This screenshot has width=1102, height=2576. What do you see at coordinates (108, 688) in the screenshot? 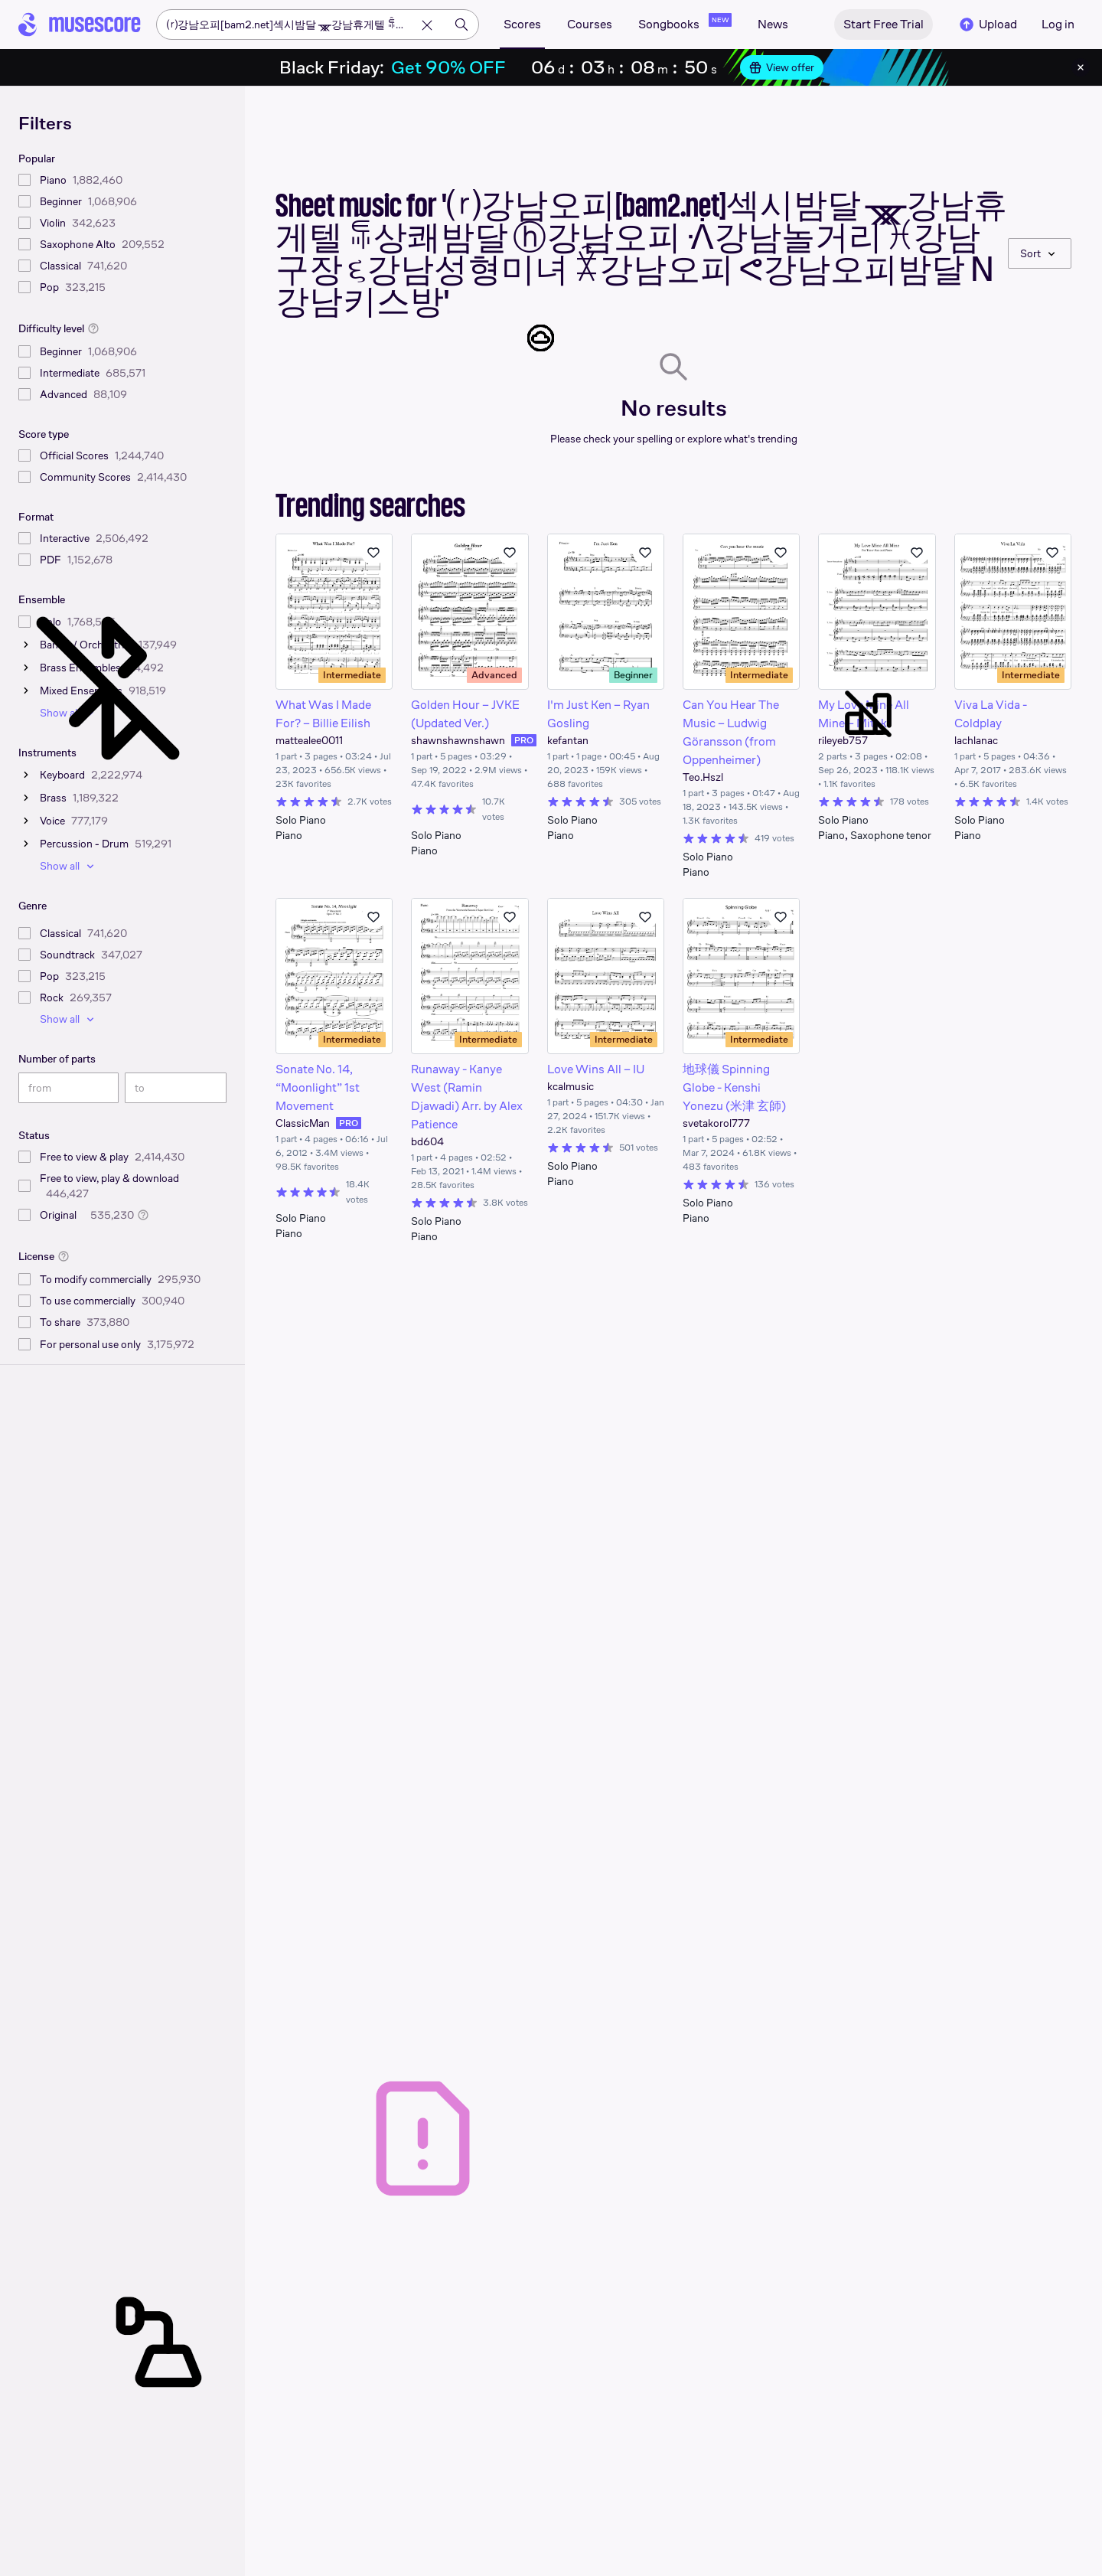
I see `bluetooth is currently disabled` at bounding box center [108, 688].